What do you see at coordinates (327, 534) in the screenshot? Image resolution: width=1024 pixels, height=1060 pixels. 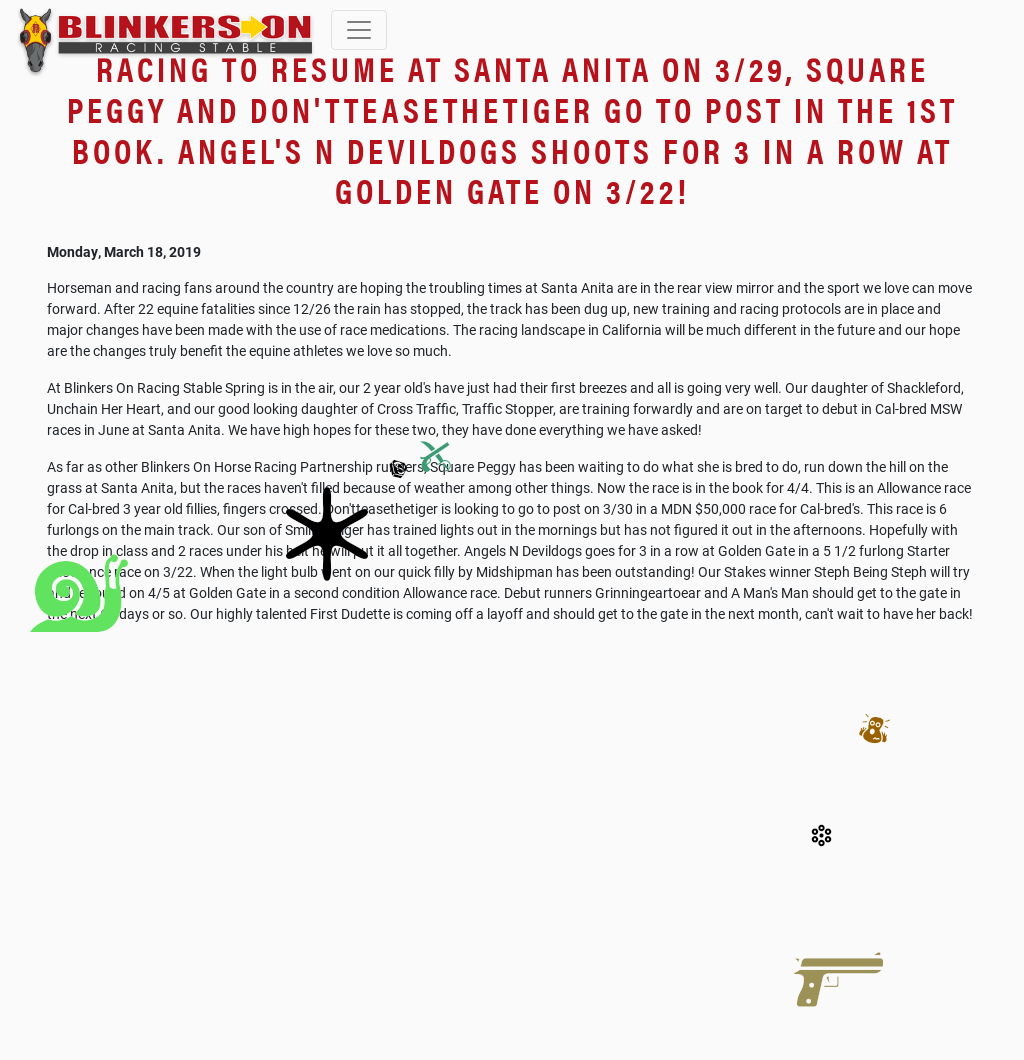 I see `indicates cold or winter weather conditions` at bounding box center [327, 534].